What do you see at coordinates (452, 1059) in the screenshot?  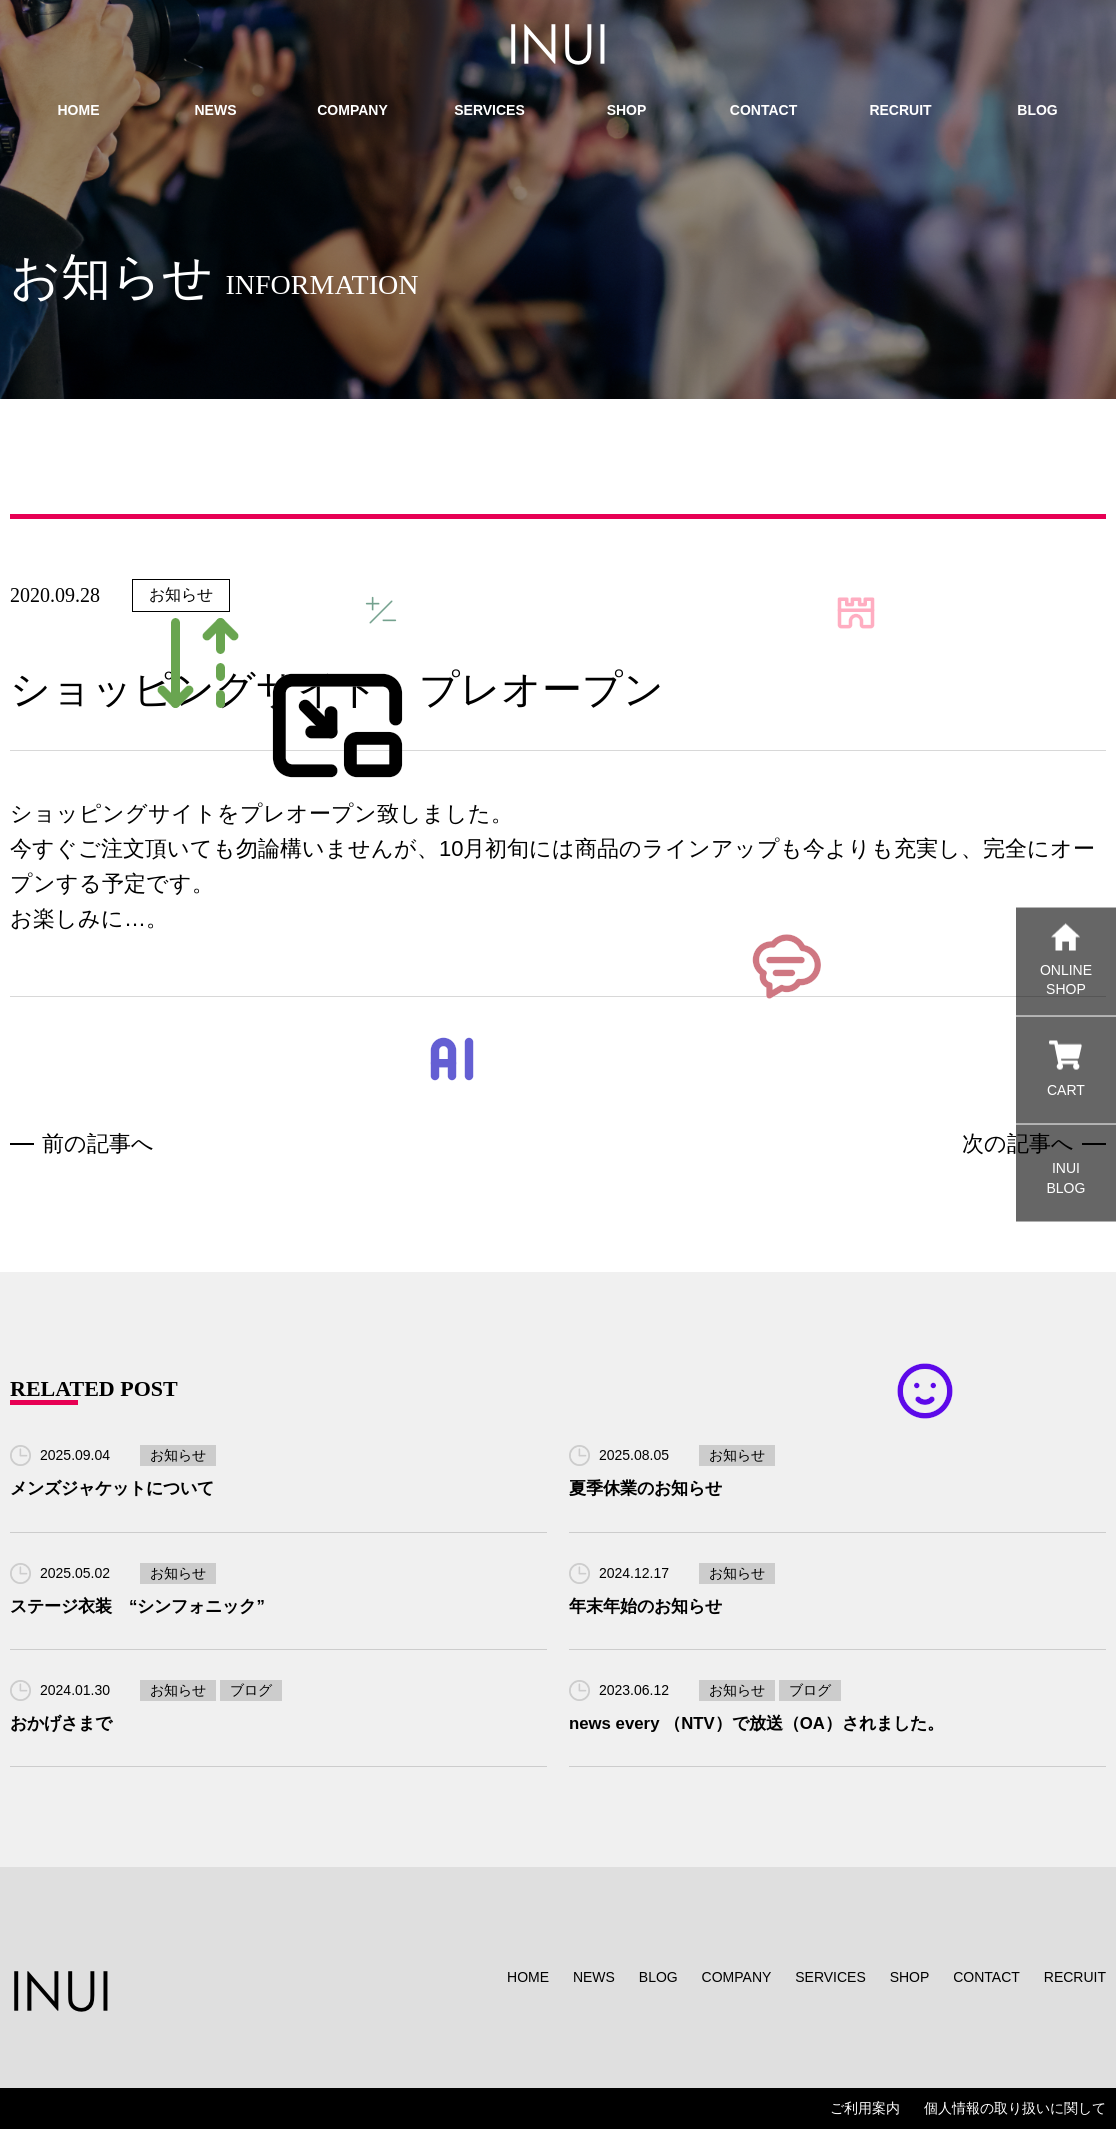 I see `access AI-powered features` at bounding box center [452, 1059].